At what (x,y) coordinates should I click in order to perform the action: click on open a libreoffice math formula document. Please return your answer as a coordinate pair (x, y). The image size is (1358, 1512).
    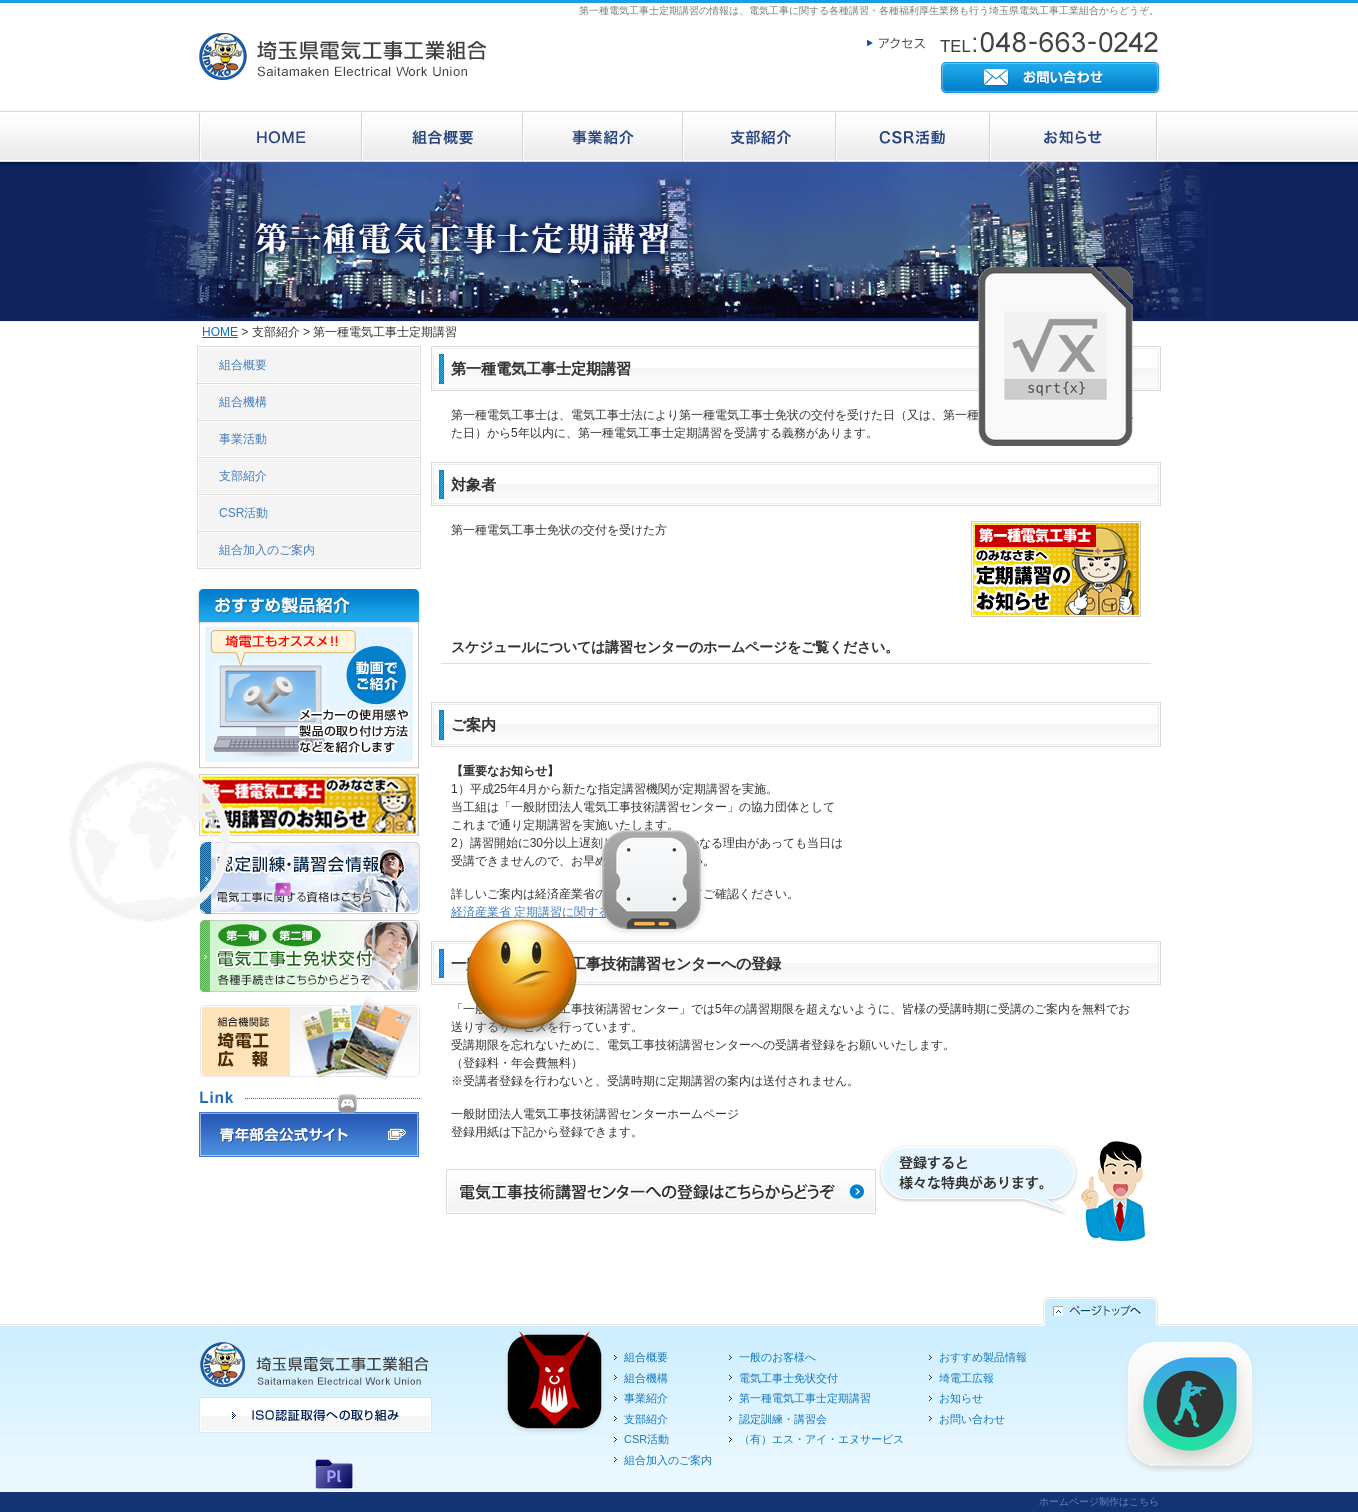
    Looking at the image, I should click on (1055, 356).